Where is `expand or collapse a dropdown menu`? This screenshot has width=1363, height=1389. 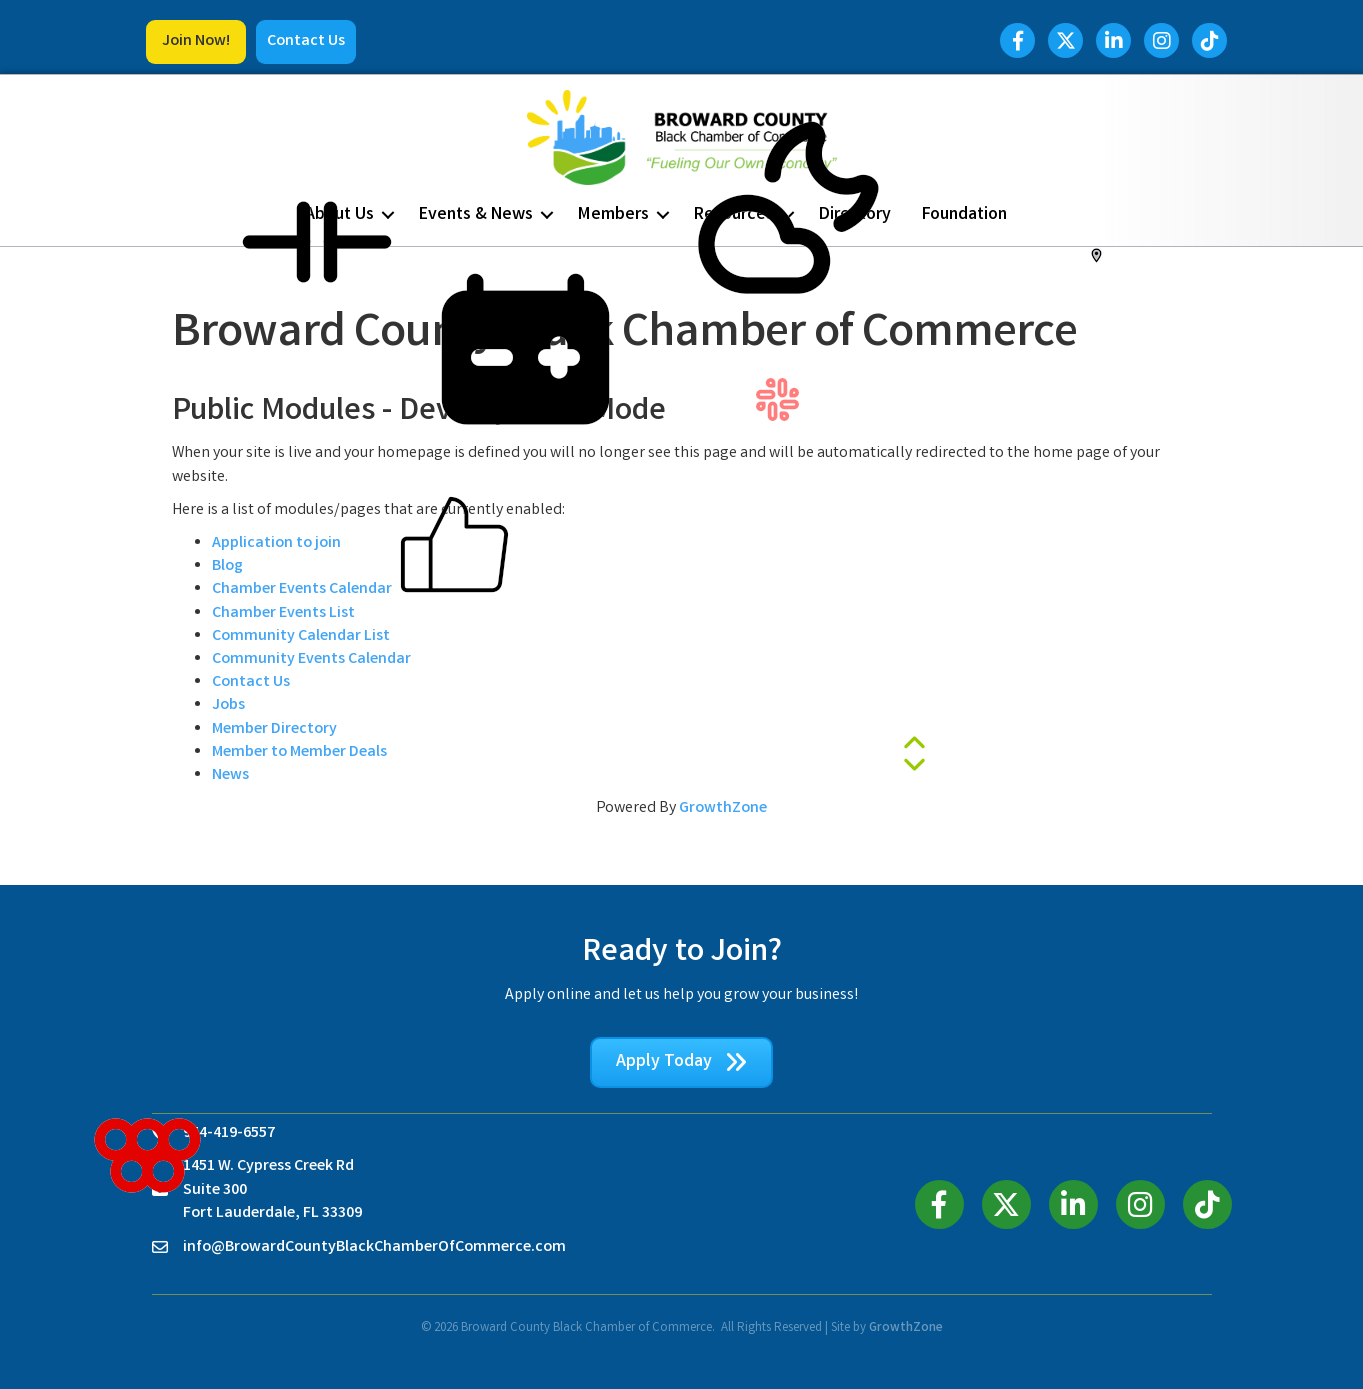
expand or collapse a dropdown menu is located at coordinates (914, 753).